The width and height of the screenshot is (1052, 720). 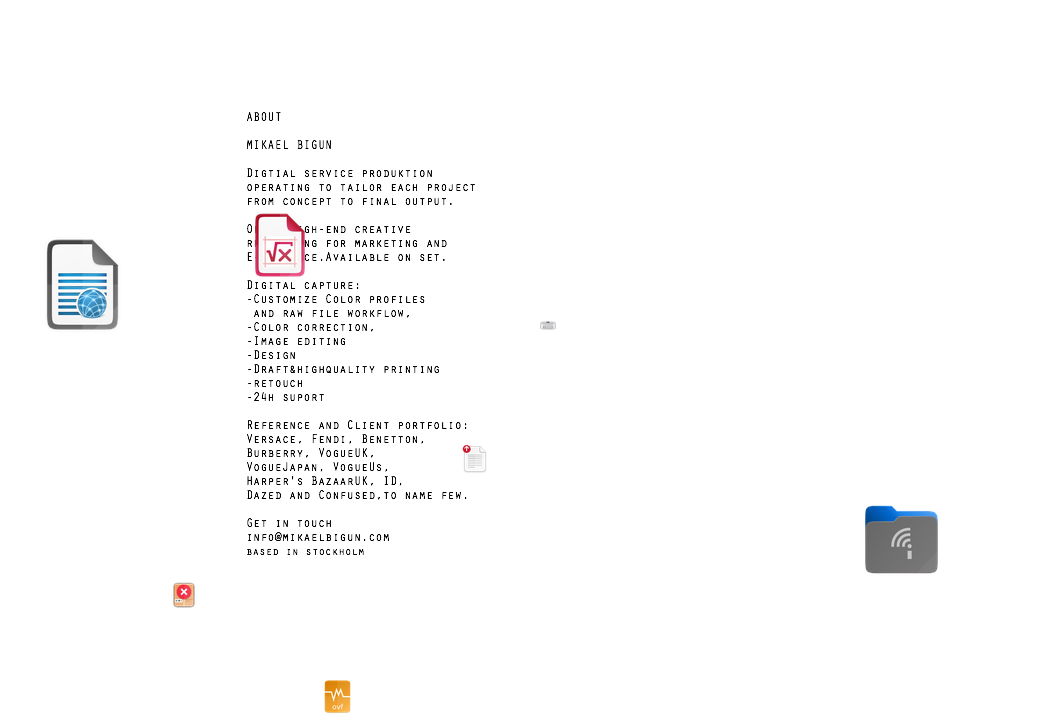 What do you see at coordinates (337, 696) in the screenshot?
I see `virtualbox open virtualization format file` at bounding box center [337, 696].